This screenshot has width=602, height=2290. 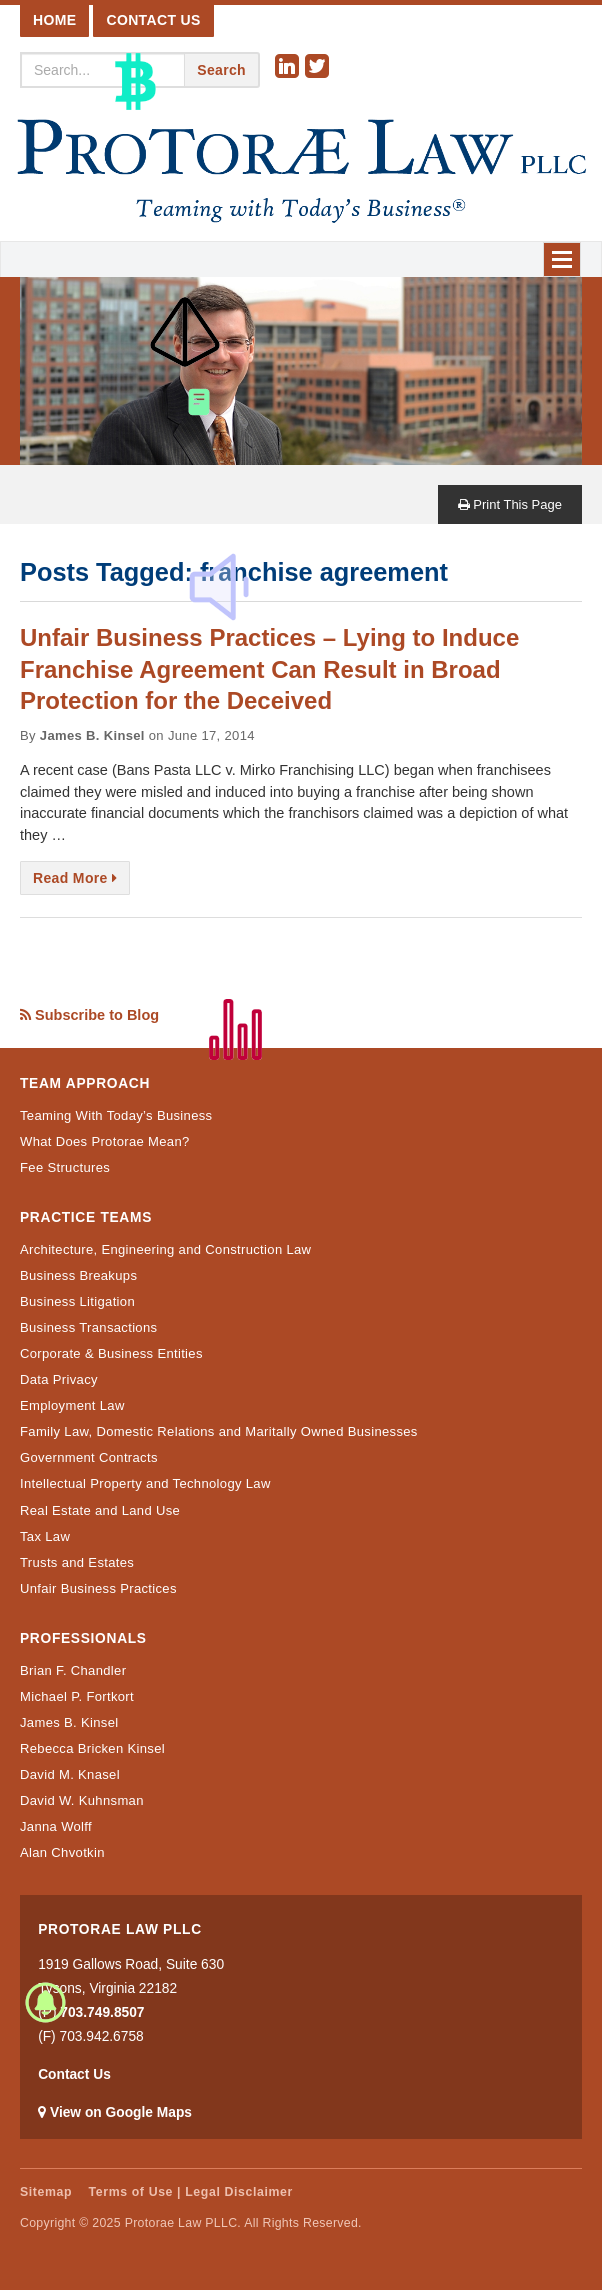 I want to click on view statistics and analytics, so click(x=235, y=1029).